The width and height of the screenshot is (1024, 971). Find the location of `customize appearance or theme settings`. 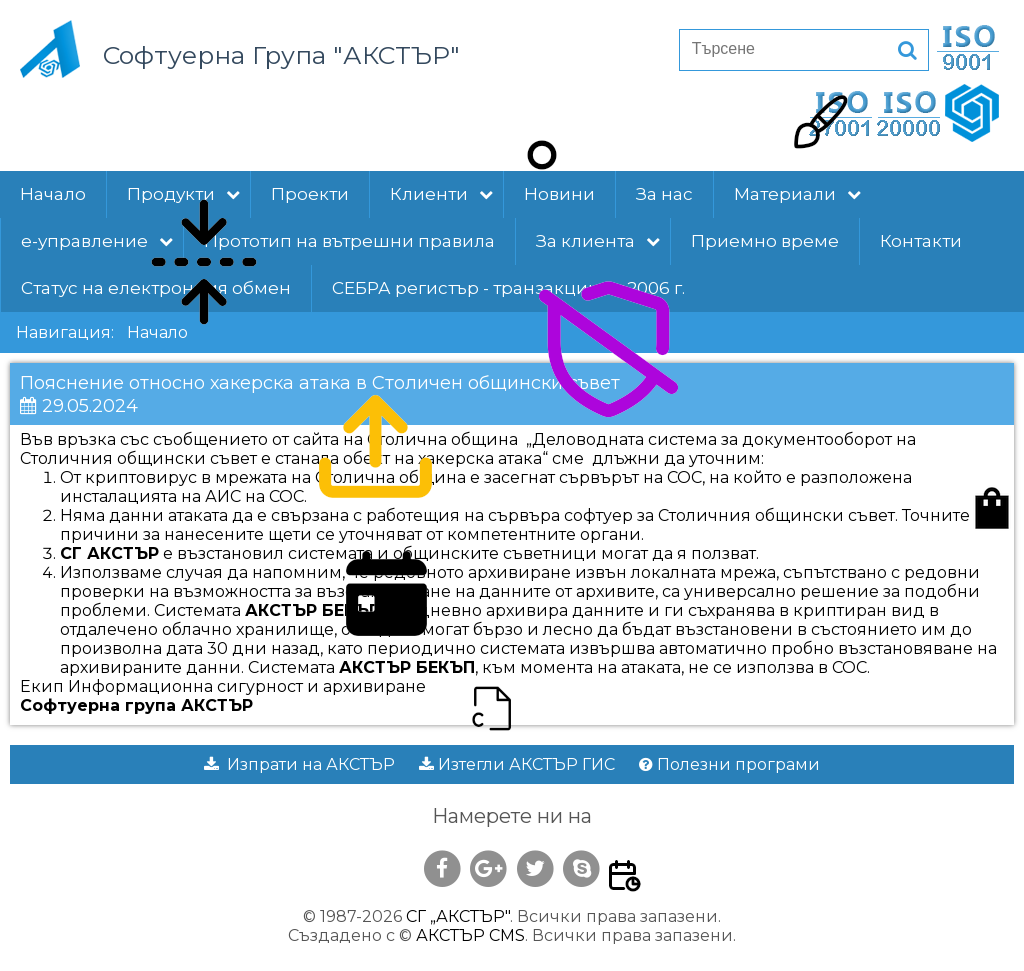

customize appearance or theme settings is located at coordinates (820, 121).